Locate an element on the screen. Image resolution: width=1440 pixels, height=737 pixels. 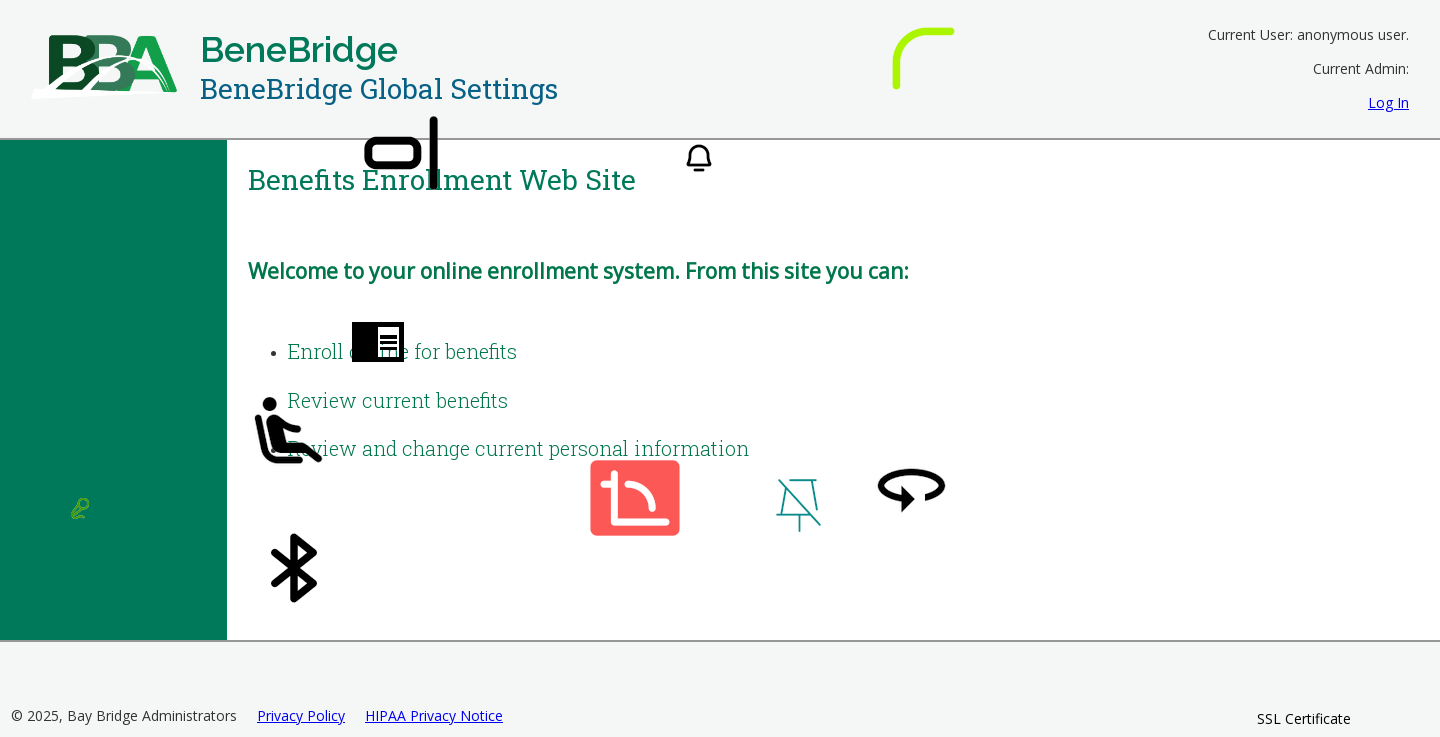
select extra legroom or recline seating is located at coordinates (289, 432).